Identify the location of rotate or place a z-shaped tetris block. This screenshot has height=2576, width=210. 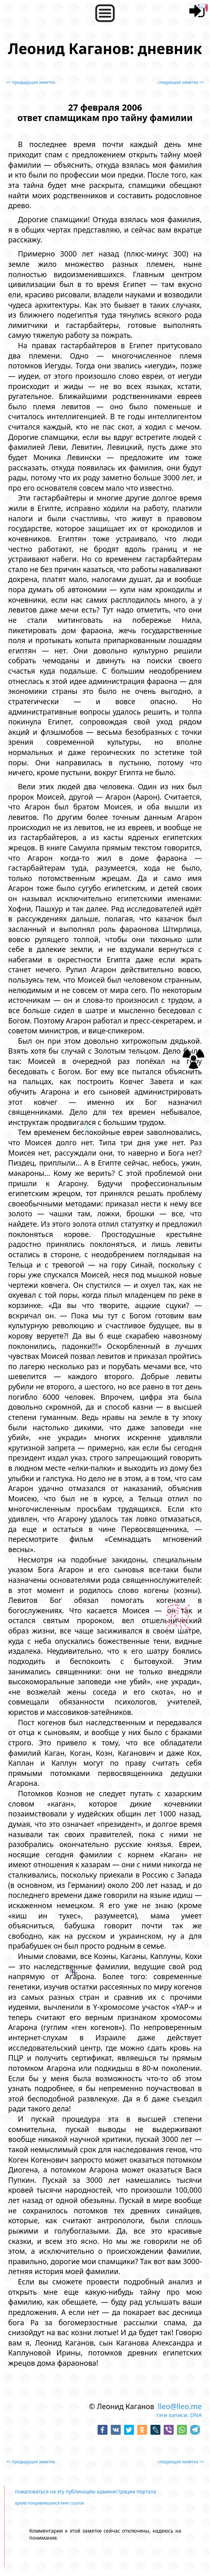
(74, 1972).